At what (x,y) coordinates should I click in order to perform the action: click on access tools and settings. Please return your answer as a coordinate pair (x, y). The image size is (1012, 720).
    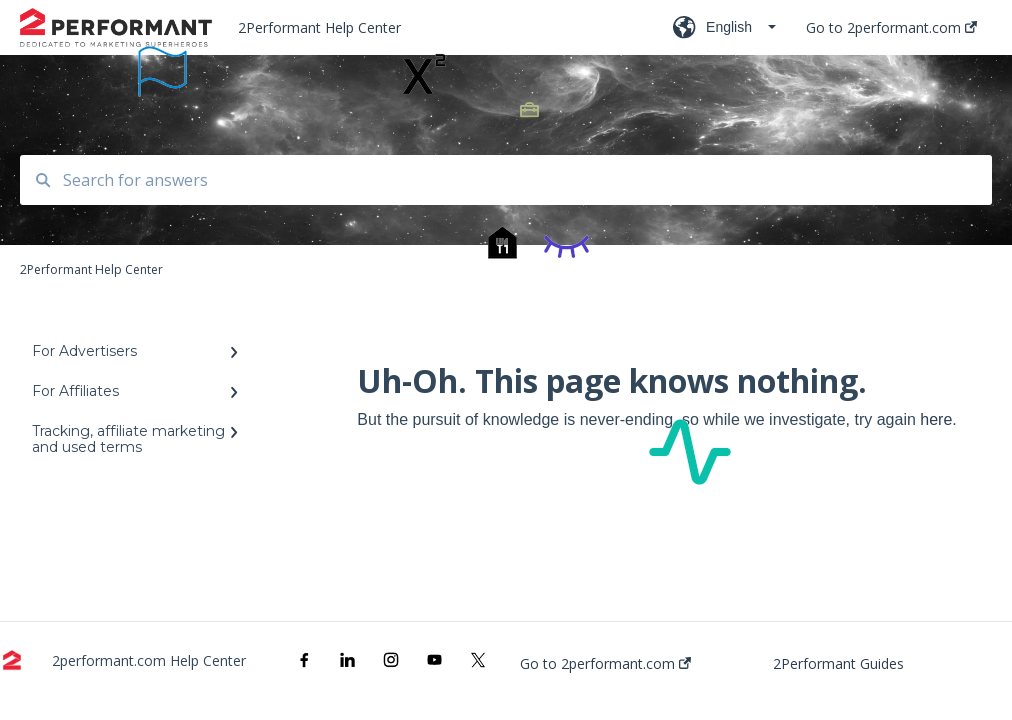
    Looking at the image, I should click on (529, 110).